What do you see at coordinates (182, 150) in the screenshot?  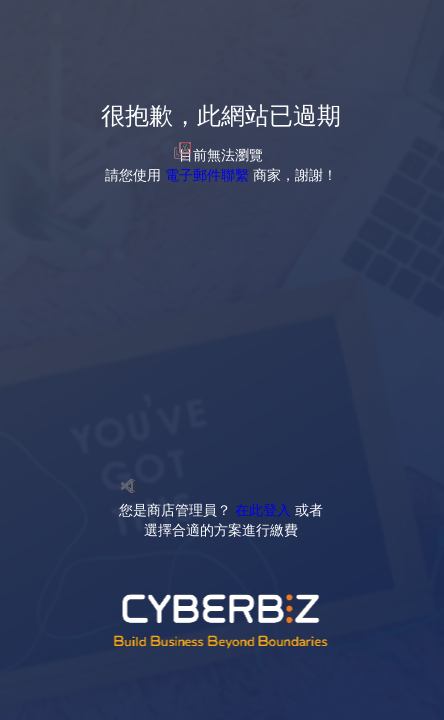 I see `access language and region settings` at bounding box center [182, 150].